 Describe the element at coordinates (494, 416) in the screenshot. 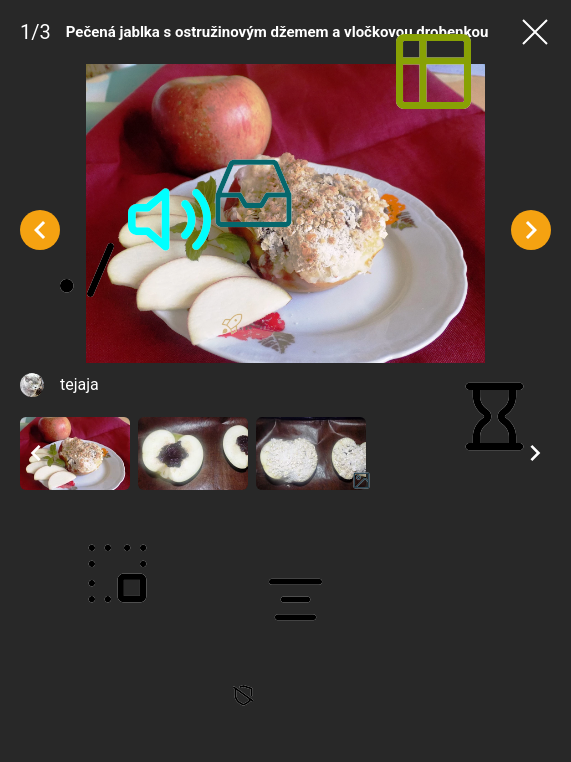

I see `indicates a process is in progress or loading` at that location.